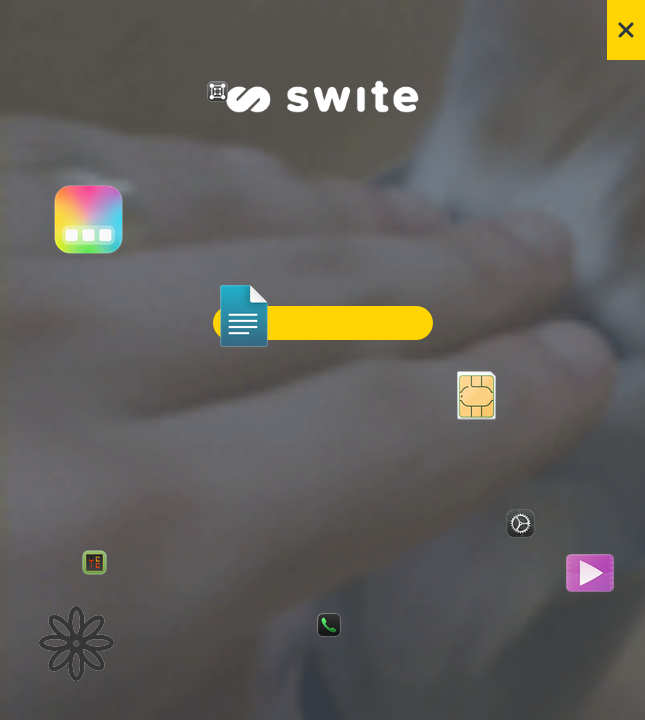 The width and height of the screenshot is (645, 720). I want to click on open corectrl system utility, so click(94, 562).